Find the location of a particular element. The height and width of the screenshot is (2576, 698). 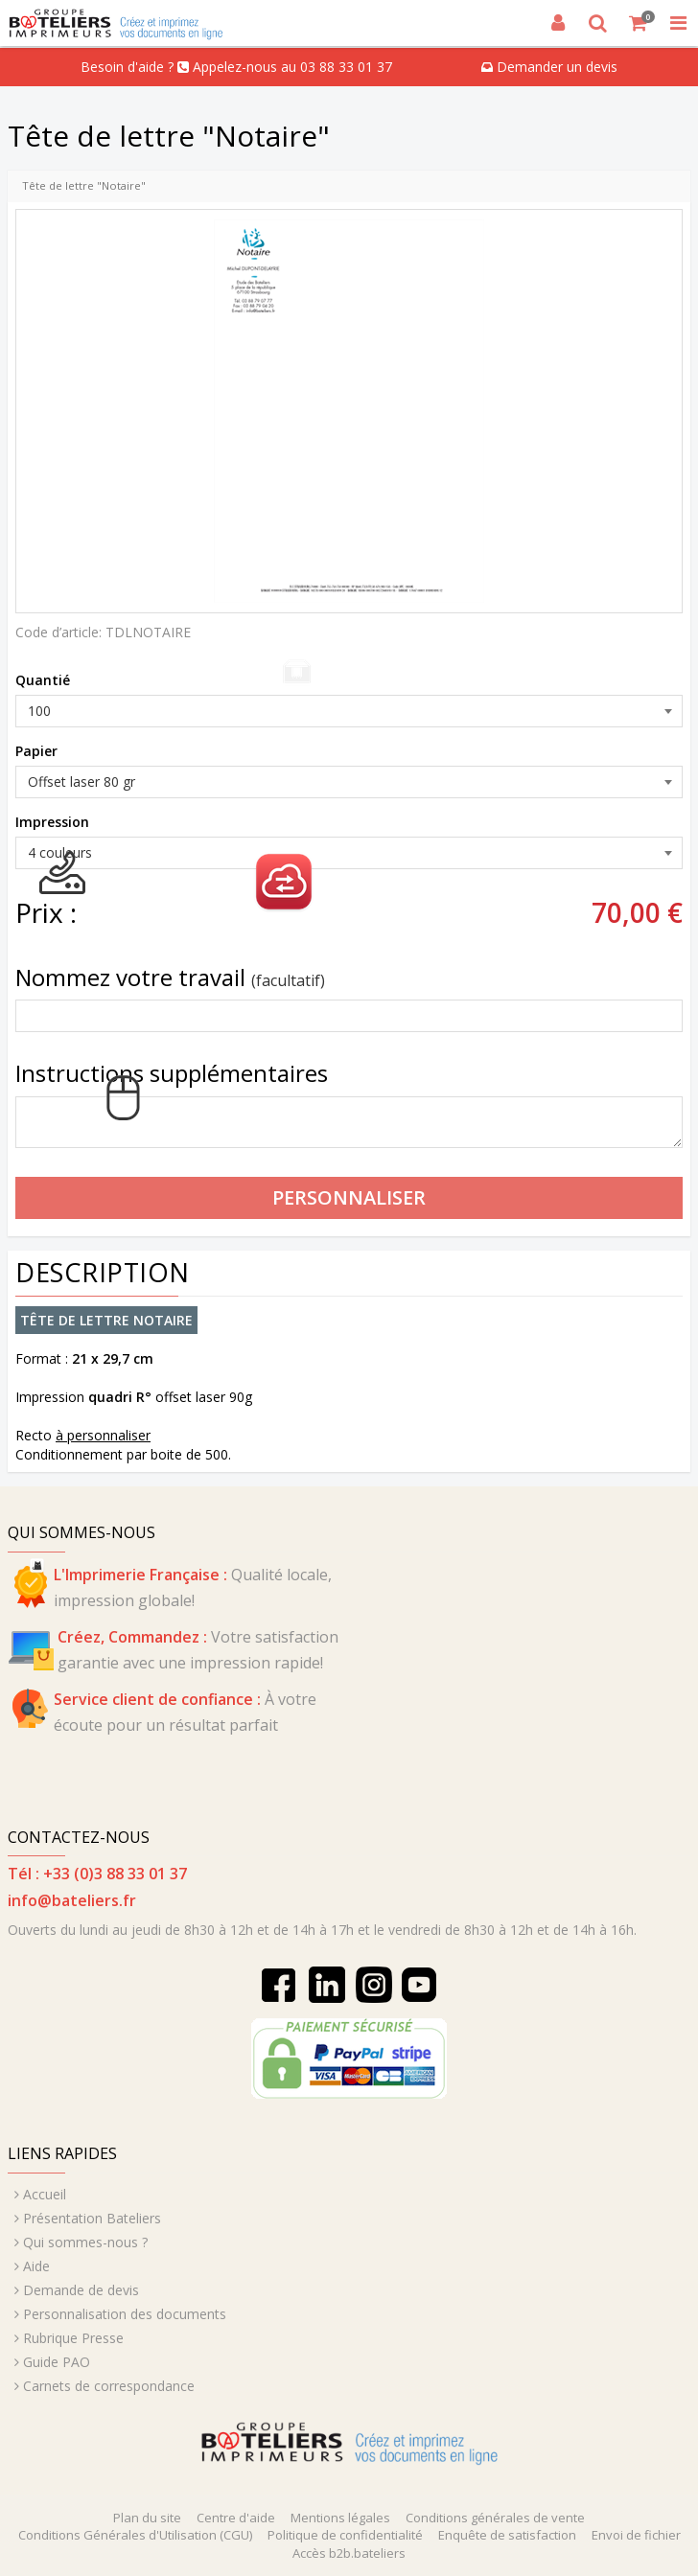

open opensnitch firewall application is located at coordinates (284, 882).